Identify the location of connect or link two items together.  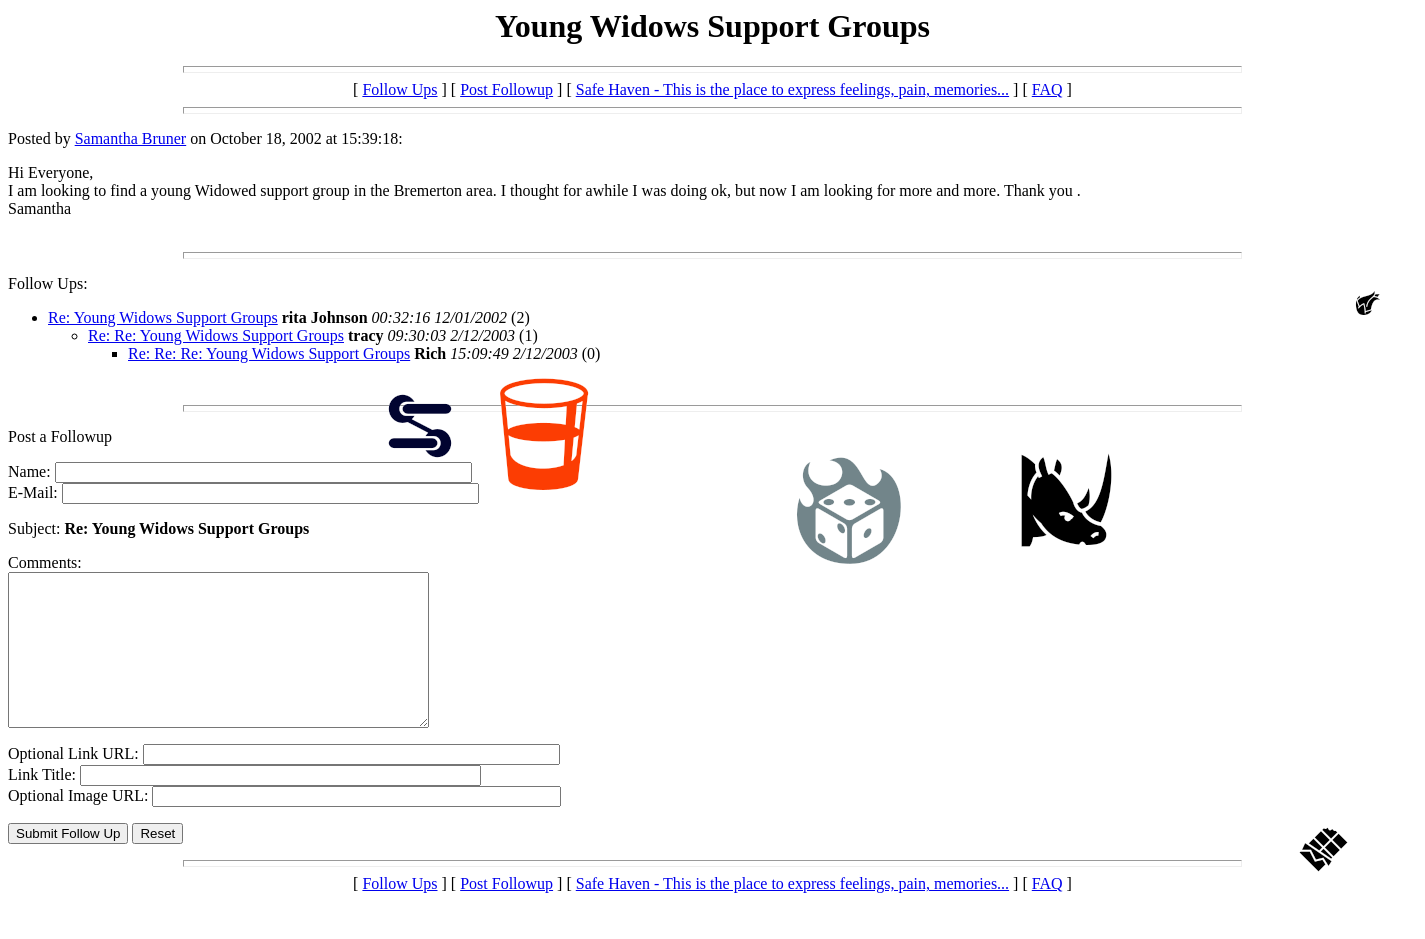
(420, 426).